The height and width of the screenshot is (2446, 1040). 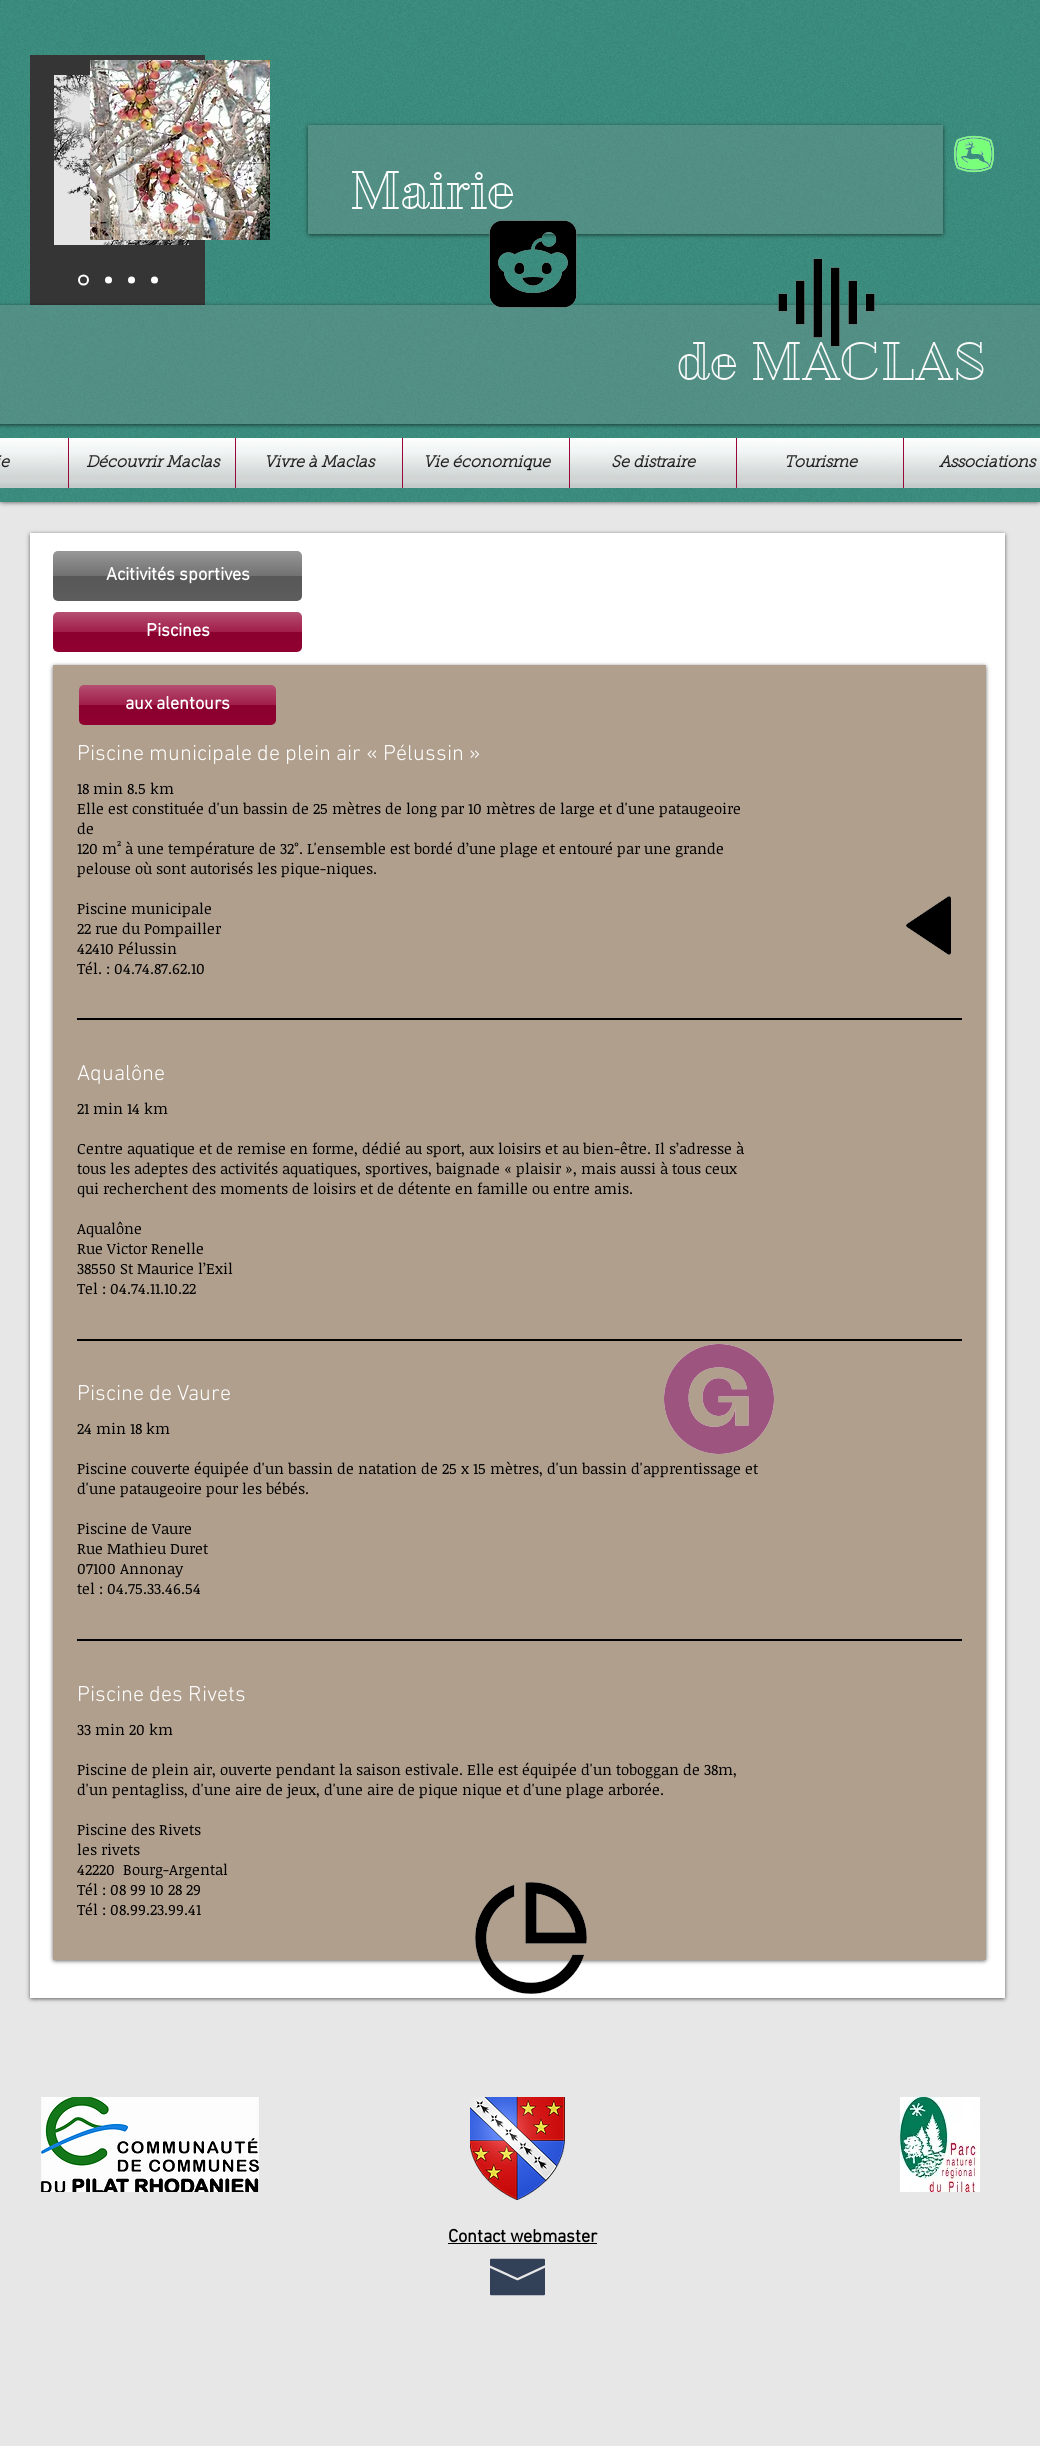 I want to click on link to gumroad store or profile, so click(x=719, y=1399).